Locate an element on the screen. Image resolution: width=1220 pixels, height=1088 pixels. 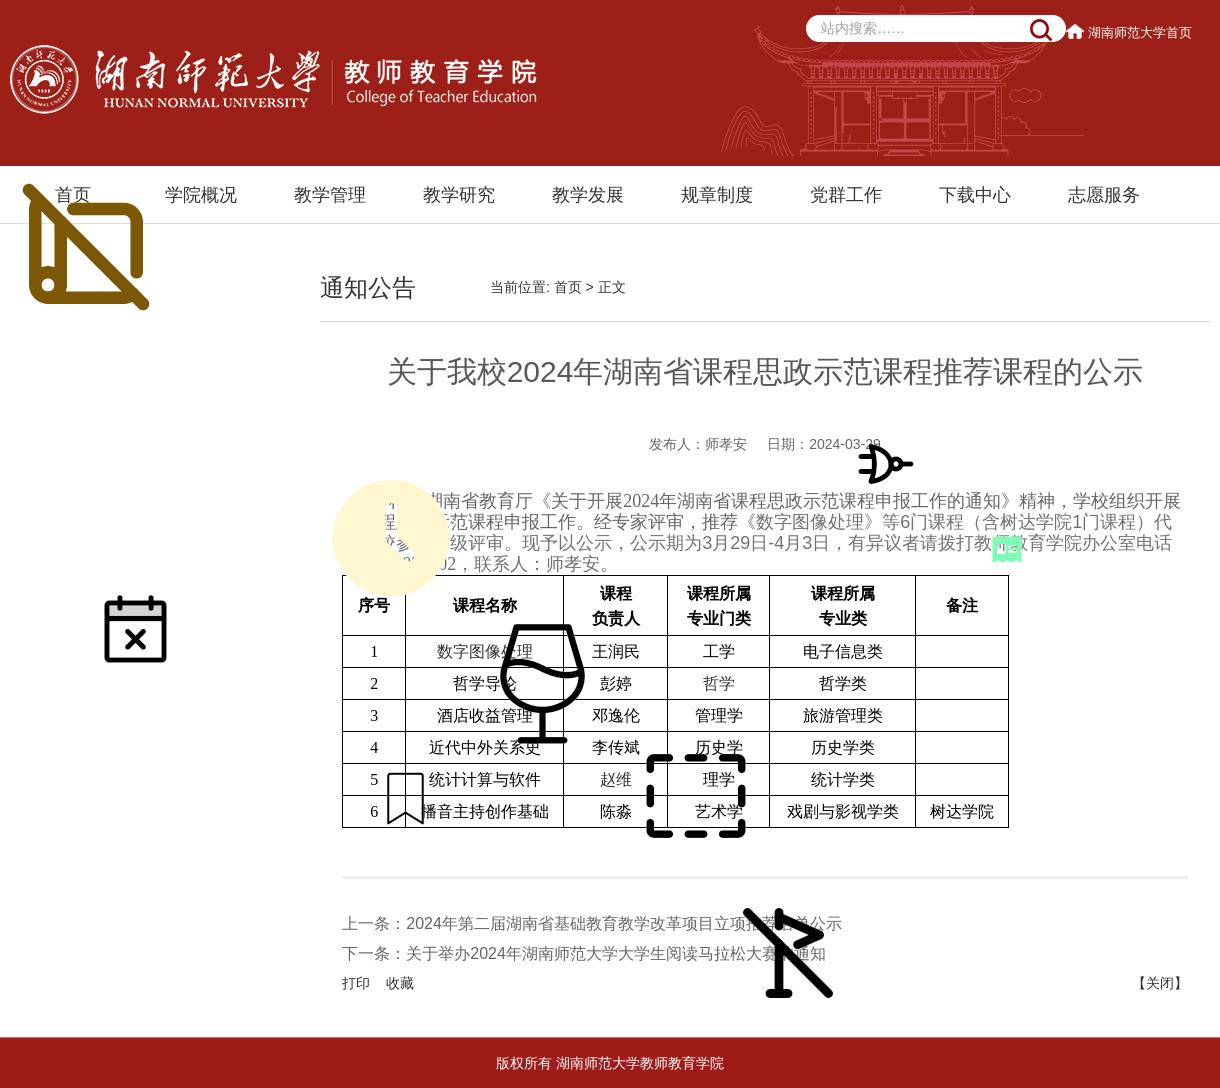
cancel or delete a scheduled event is located at coordinates (135, 631).